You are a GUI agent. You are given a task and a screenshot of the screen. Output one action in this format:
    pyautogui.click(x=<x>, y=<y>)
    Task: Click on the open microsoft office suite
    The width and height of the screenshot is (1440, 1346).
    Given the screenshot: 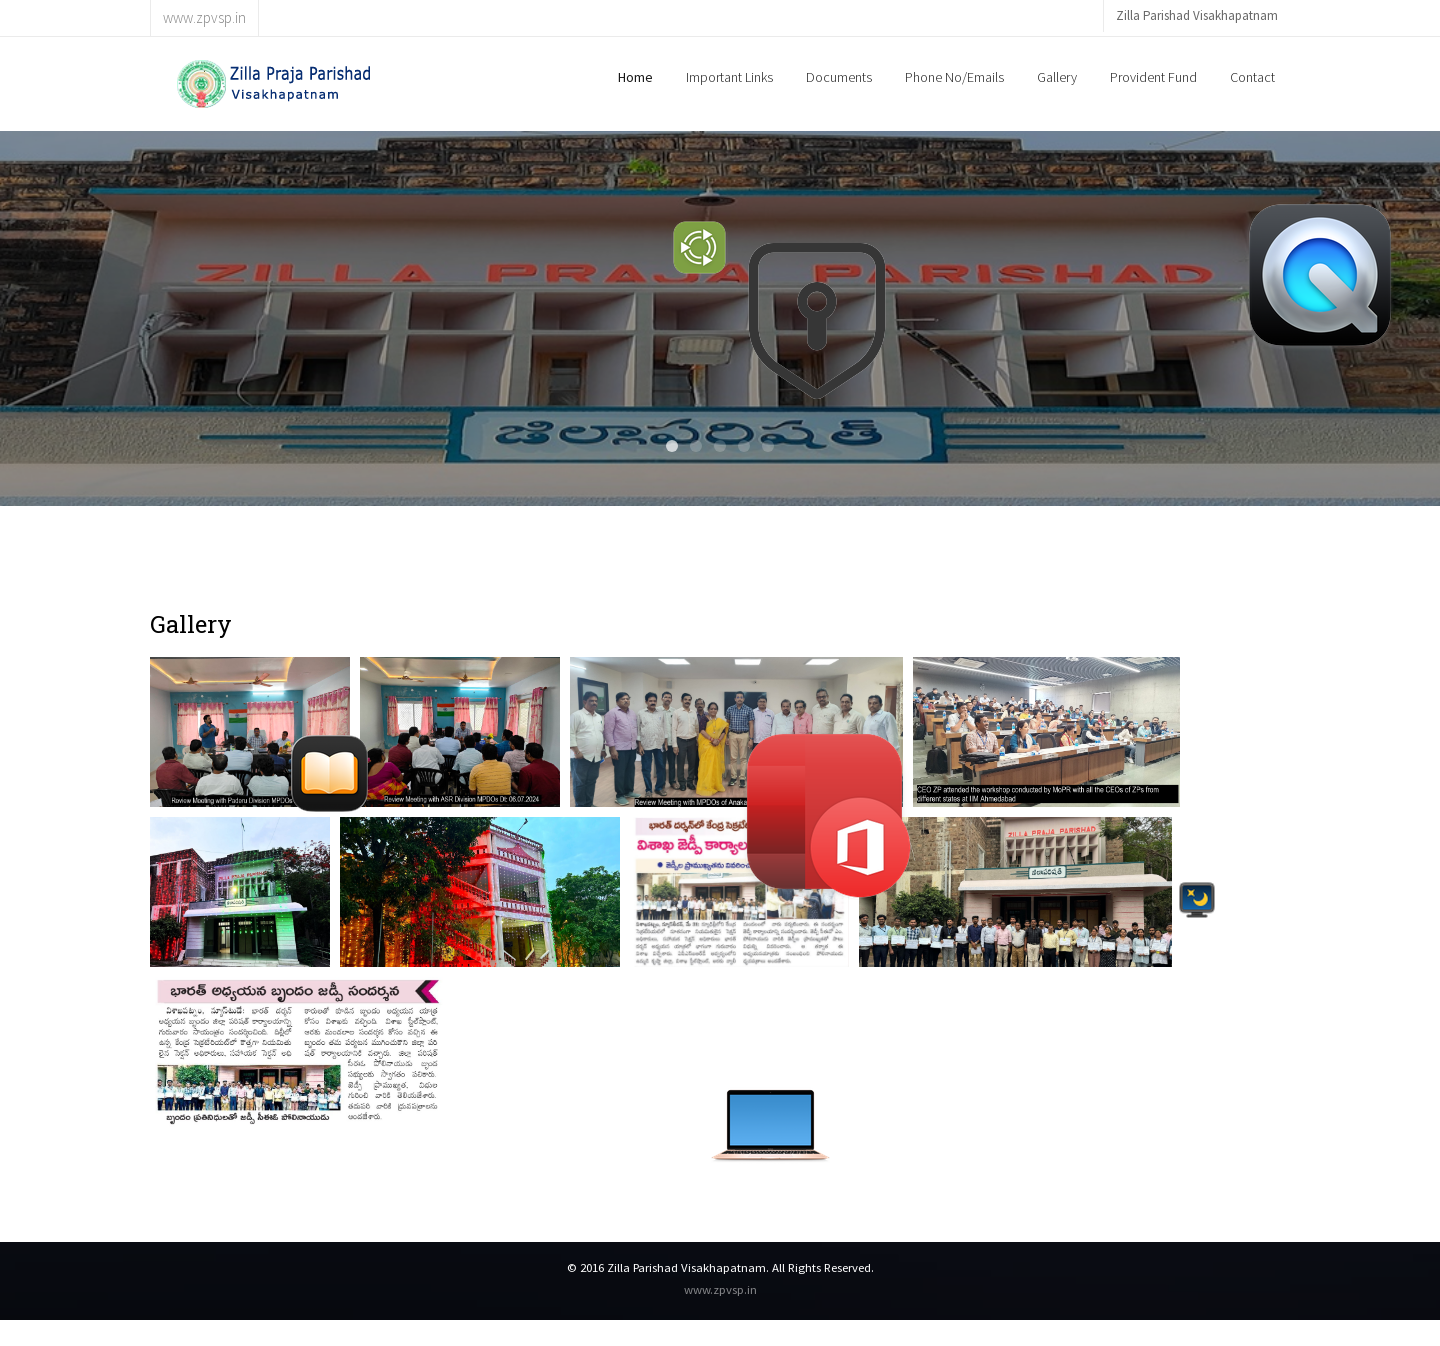 What is the action you would take?
    pyautogui.click(x=824, y=811)
    